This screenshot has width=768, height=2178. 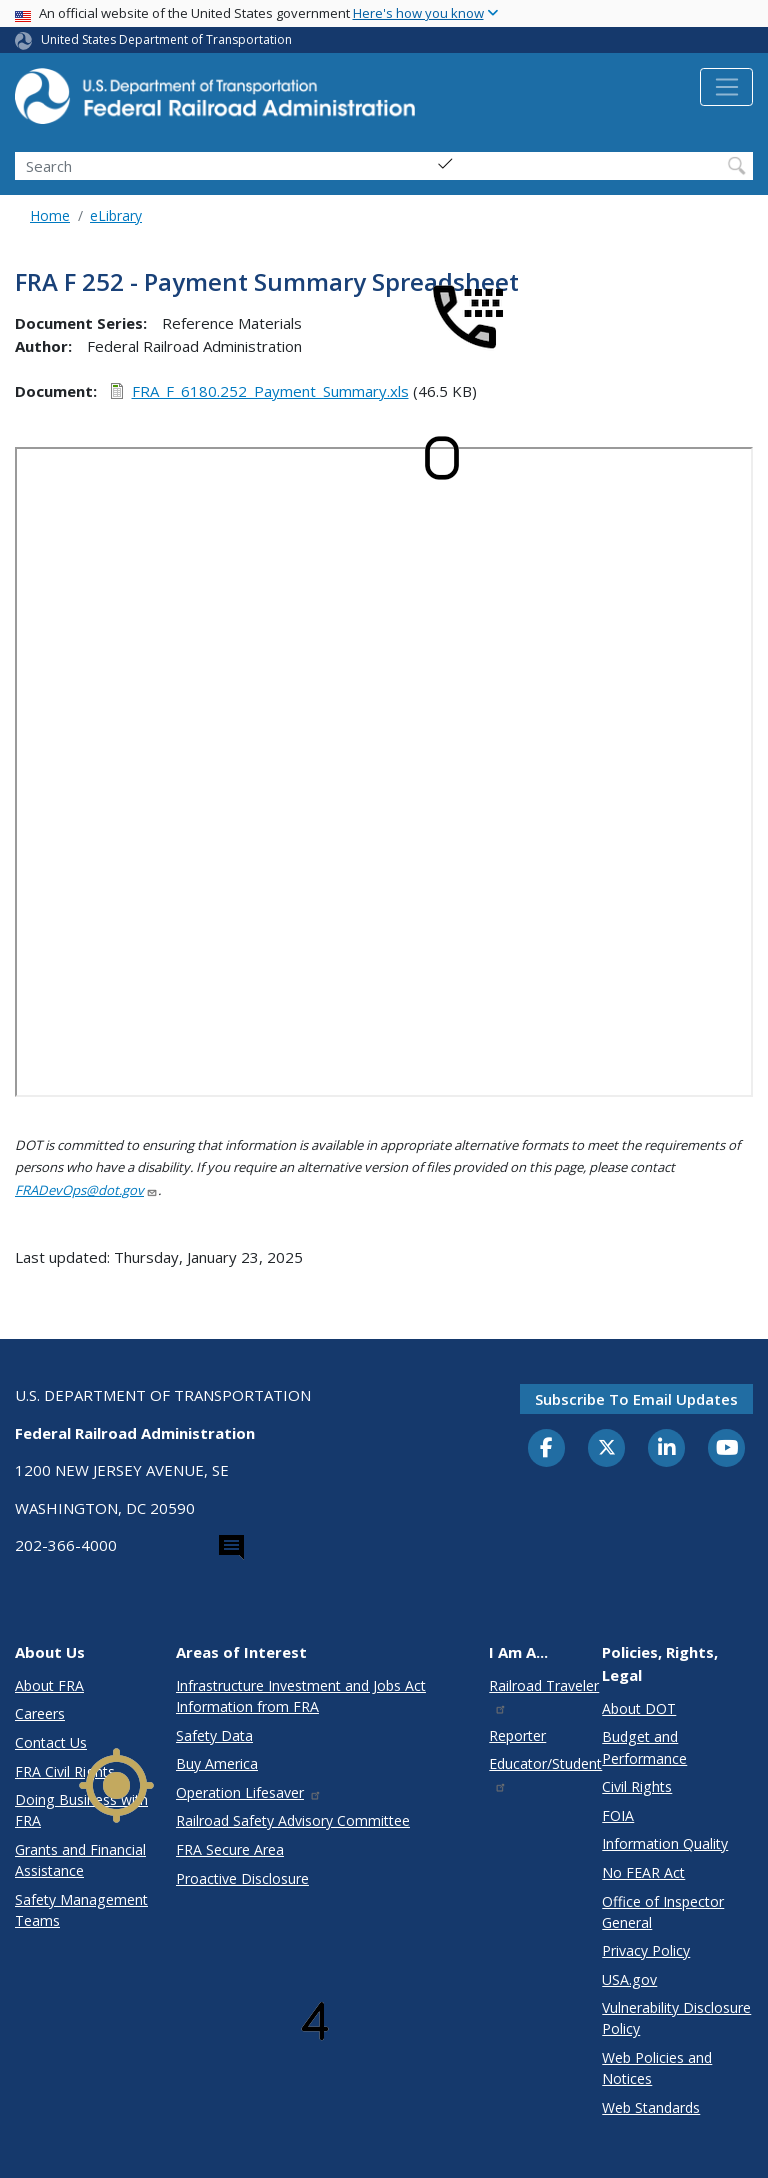 I want to click on add a comment to the document, so click(x=231, y=1547).